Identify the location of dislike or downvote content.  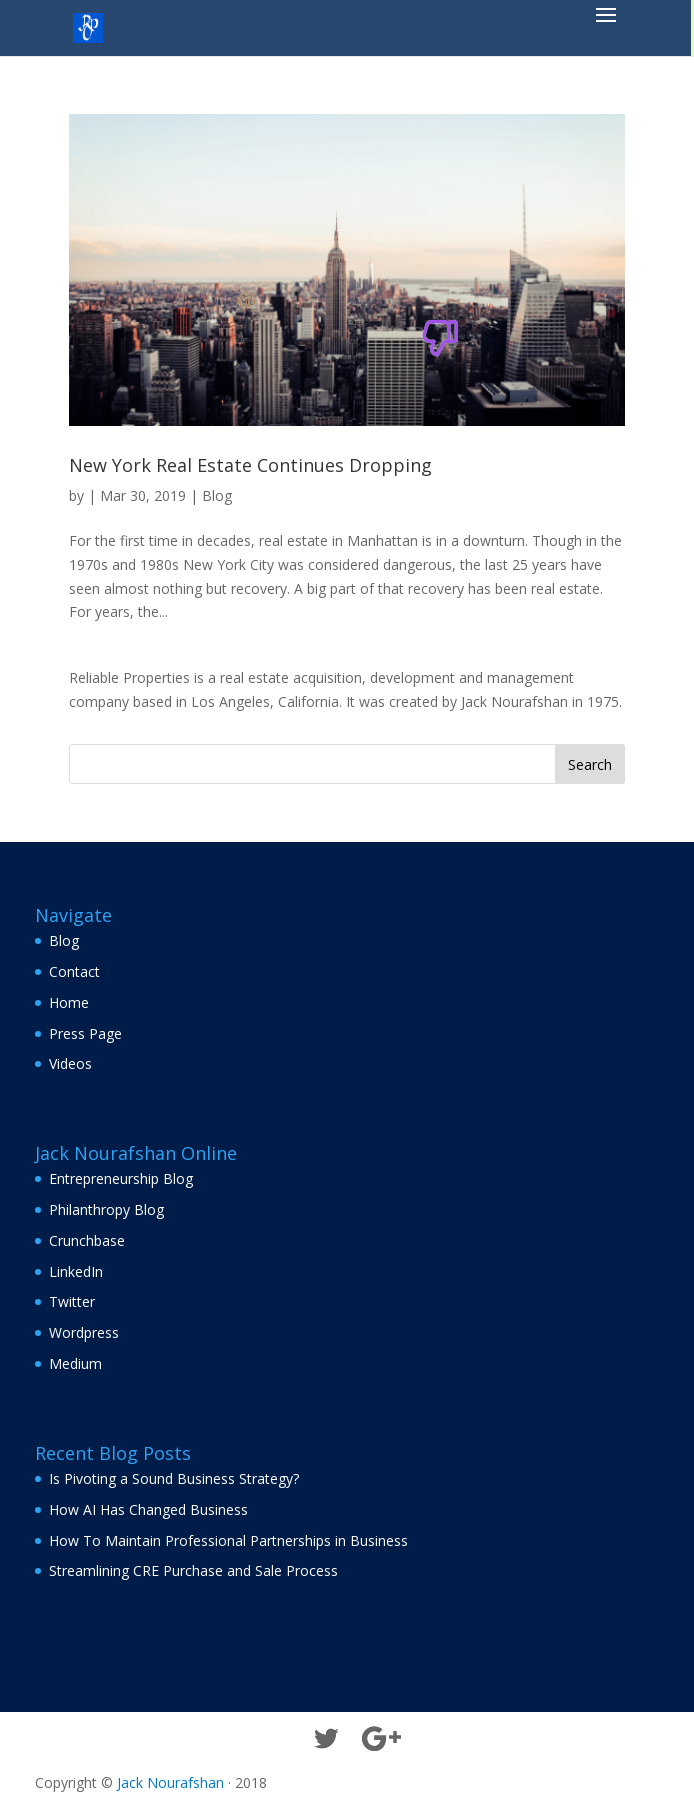
(439, 338).